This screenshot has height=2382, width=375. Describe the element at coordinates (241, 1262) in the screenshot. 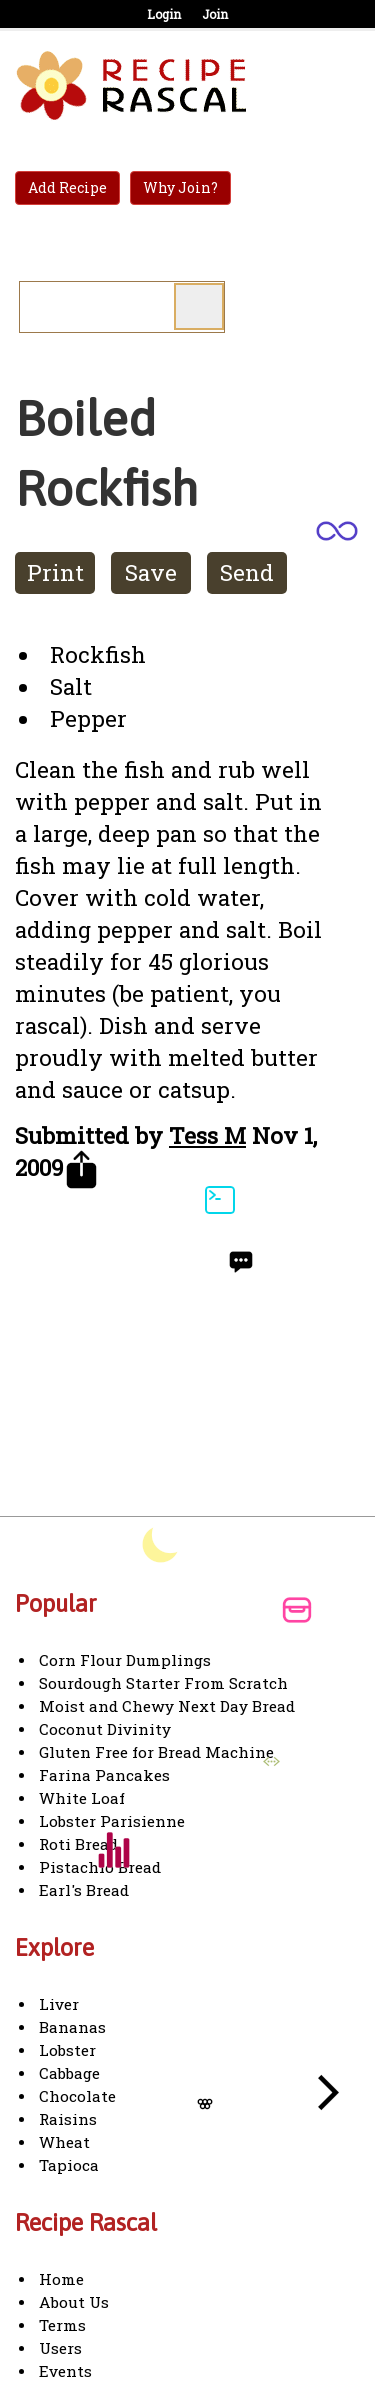

I see `open chat or messaging` at that location.